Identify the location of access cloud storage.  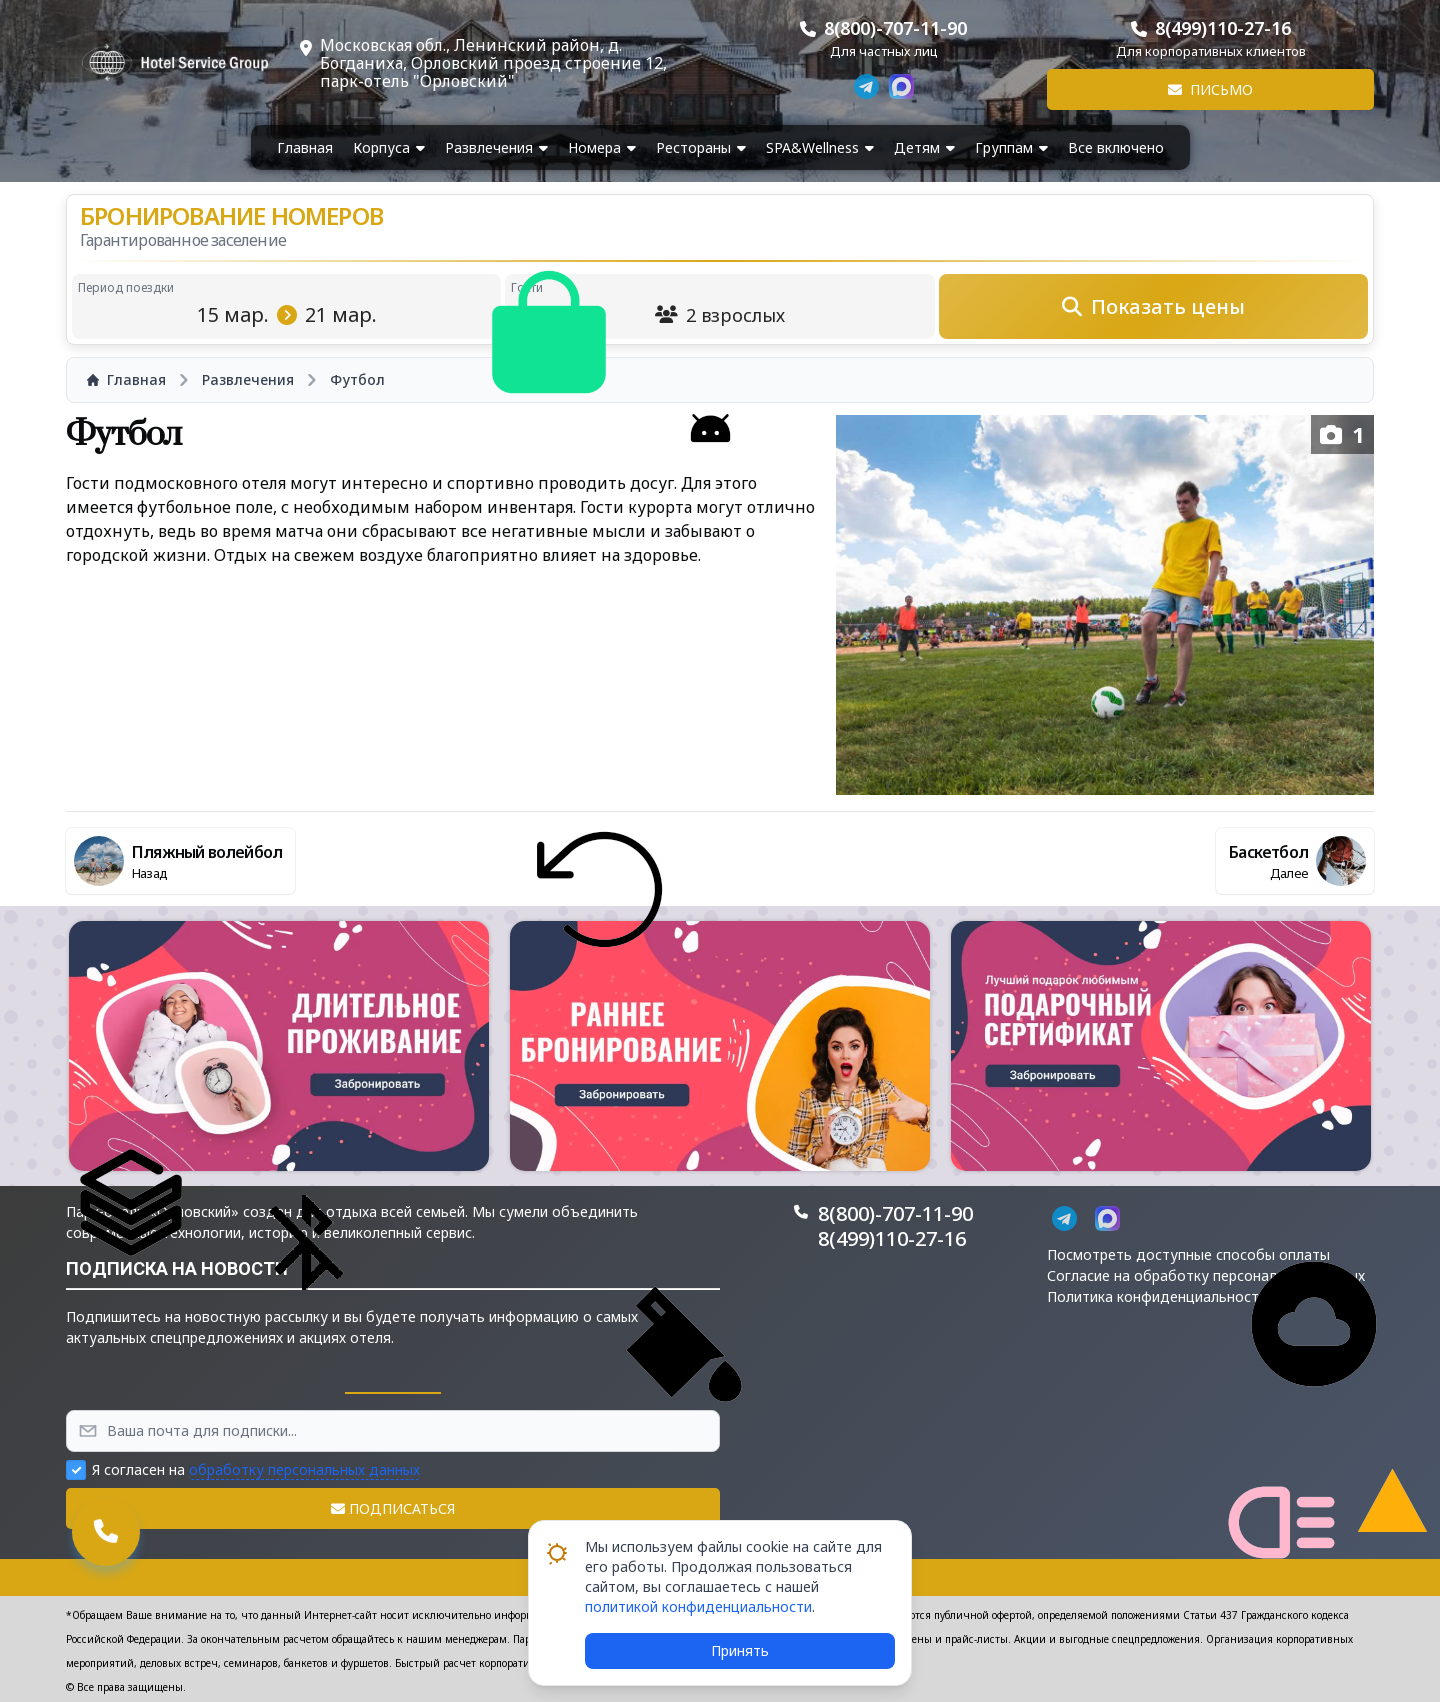
(1314, 1324).